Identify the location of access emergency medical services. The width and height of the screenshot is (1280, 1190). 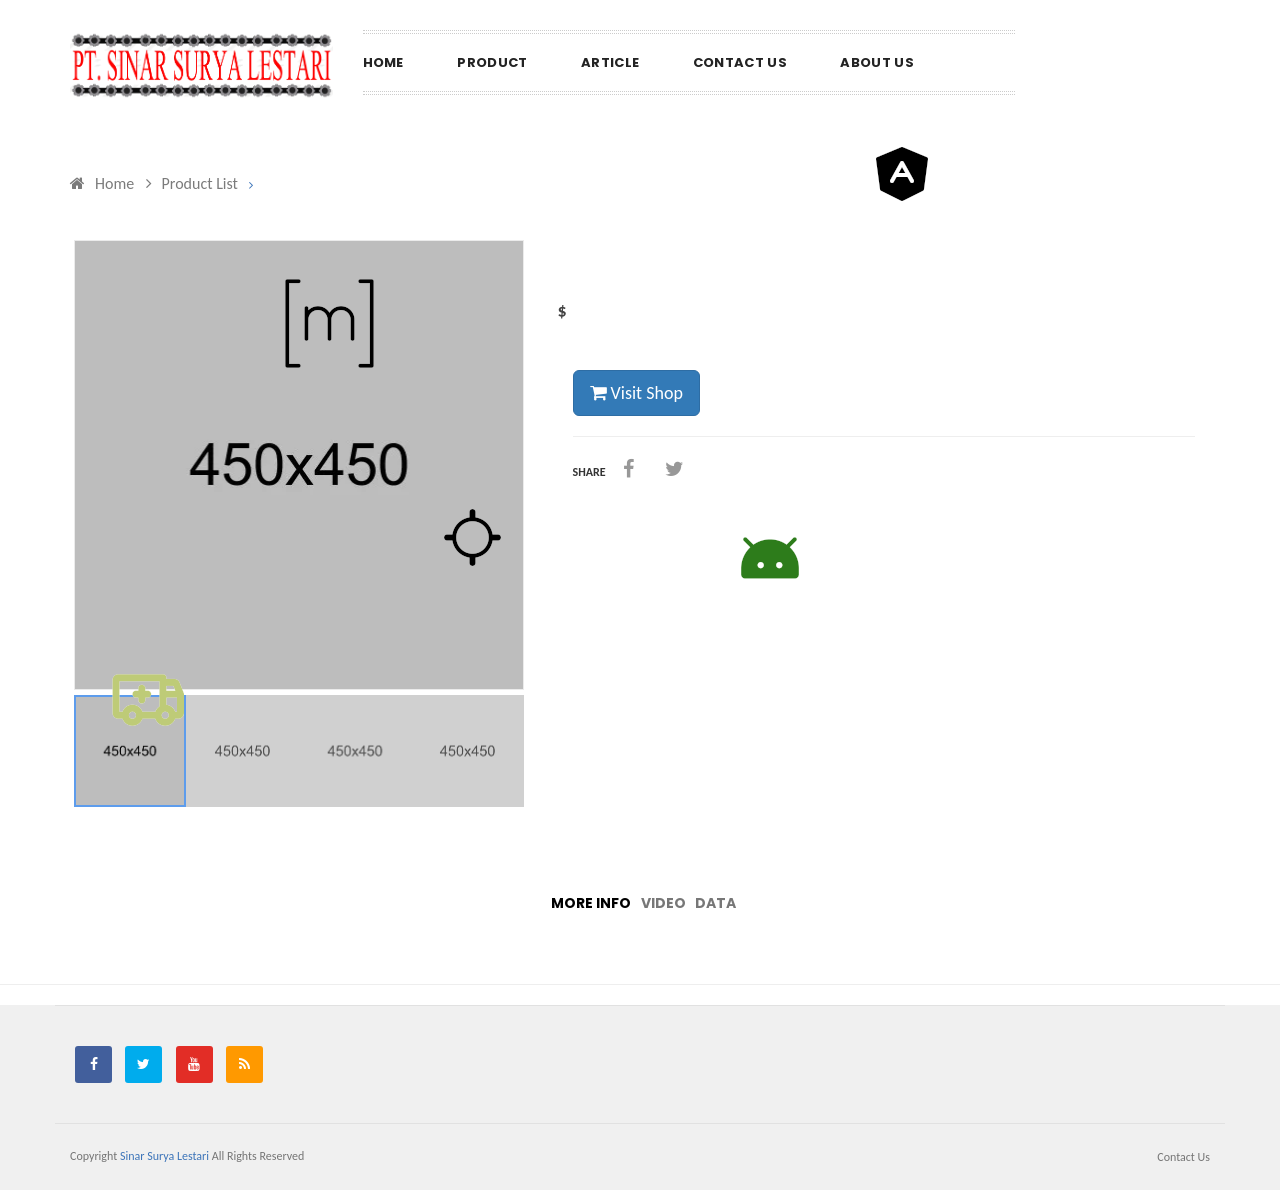
(146, 696).